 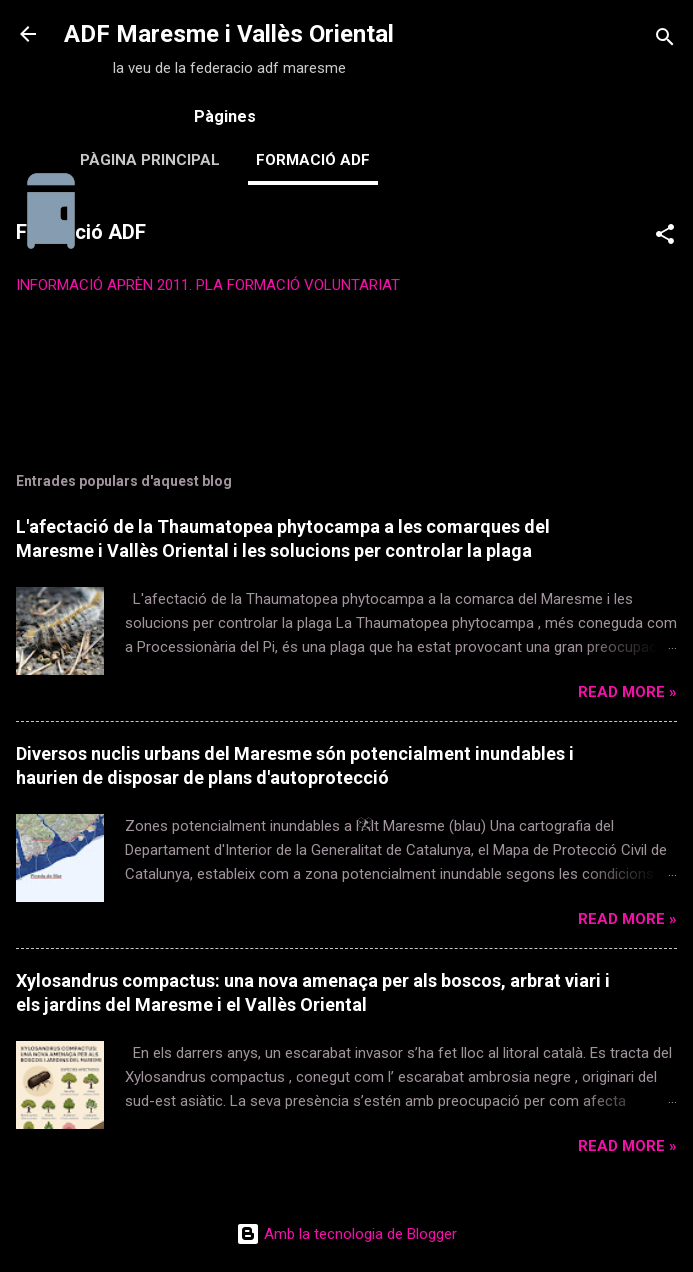 I want to click on open Dropbox app, so click(x=365, y=823).